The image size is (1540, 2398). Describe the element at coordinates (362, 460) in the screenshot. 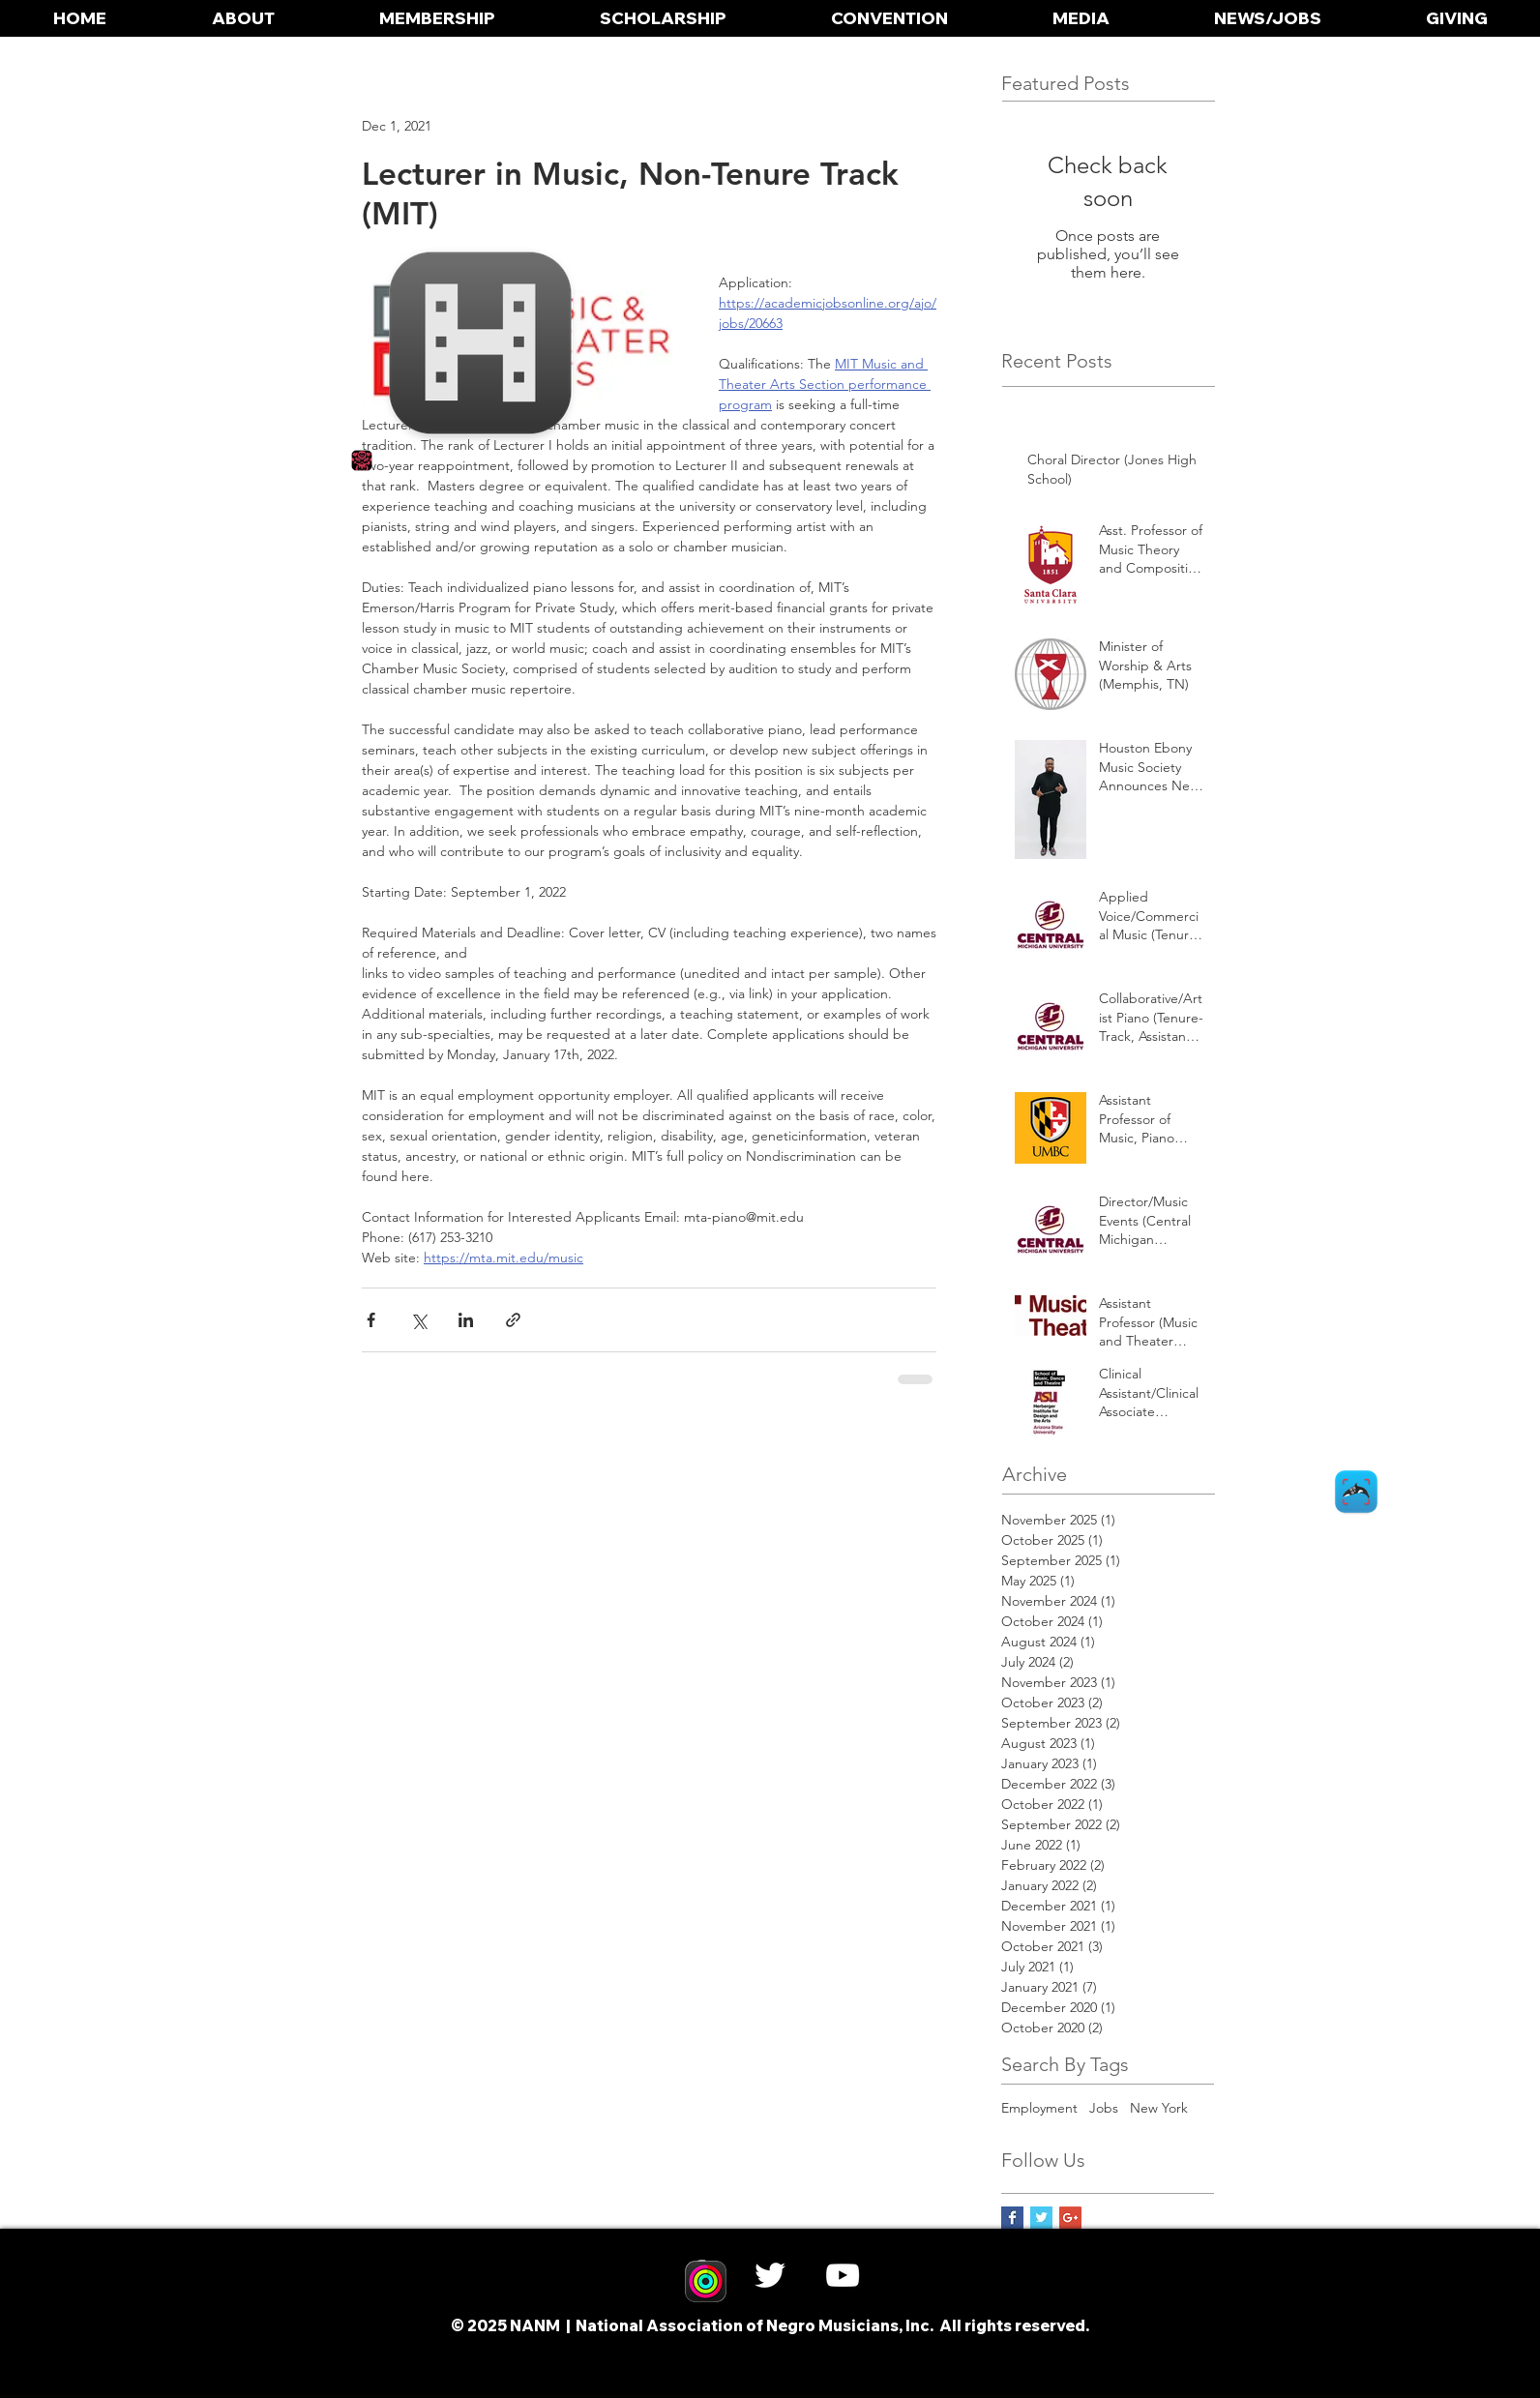

I see `launch helltaker game` at that location.